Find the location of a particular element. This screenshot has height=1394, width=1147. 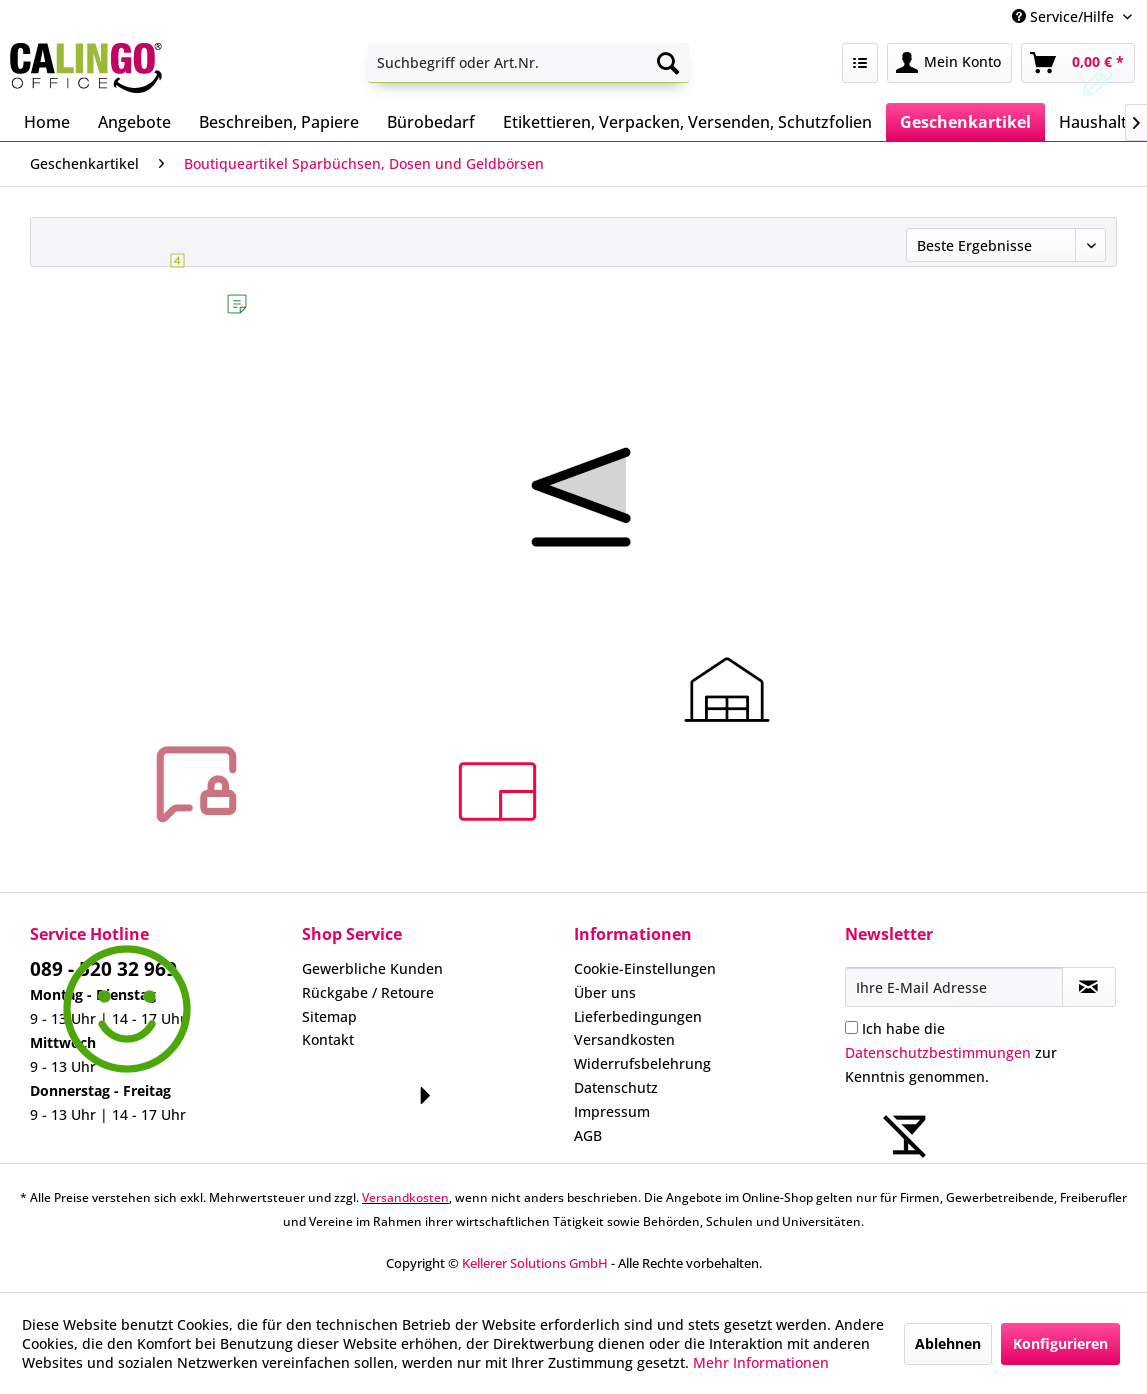

access garage or parking controls is located at coordinates (727, 694).